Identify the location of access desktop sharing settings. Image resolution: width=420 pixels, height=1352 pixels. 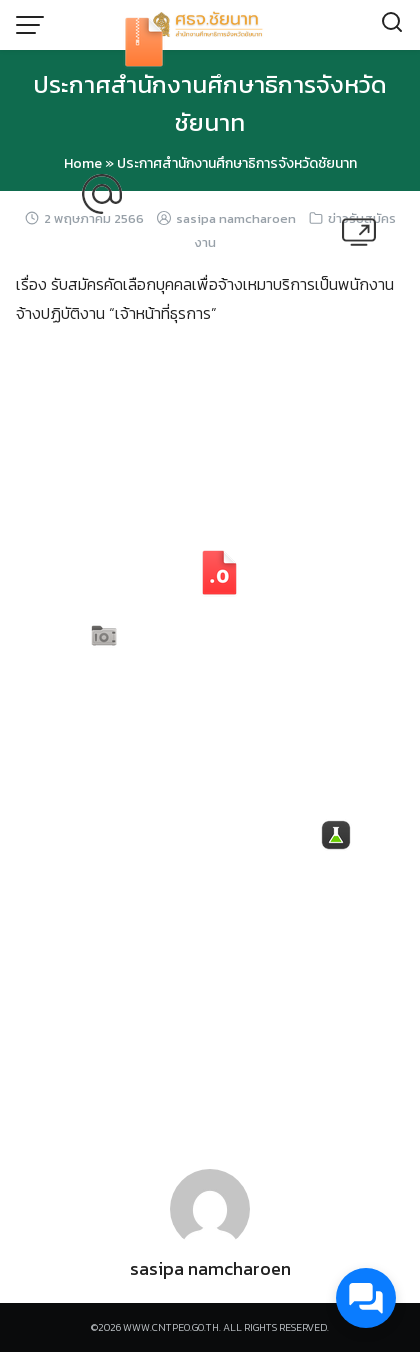
(359, 231).